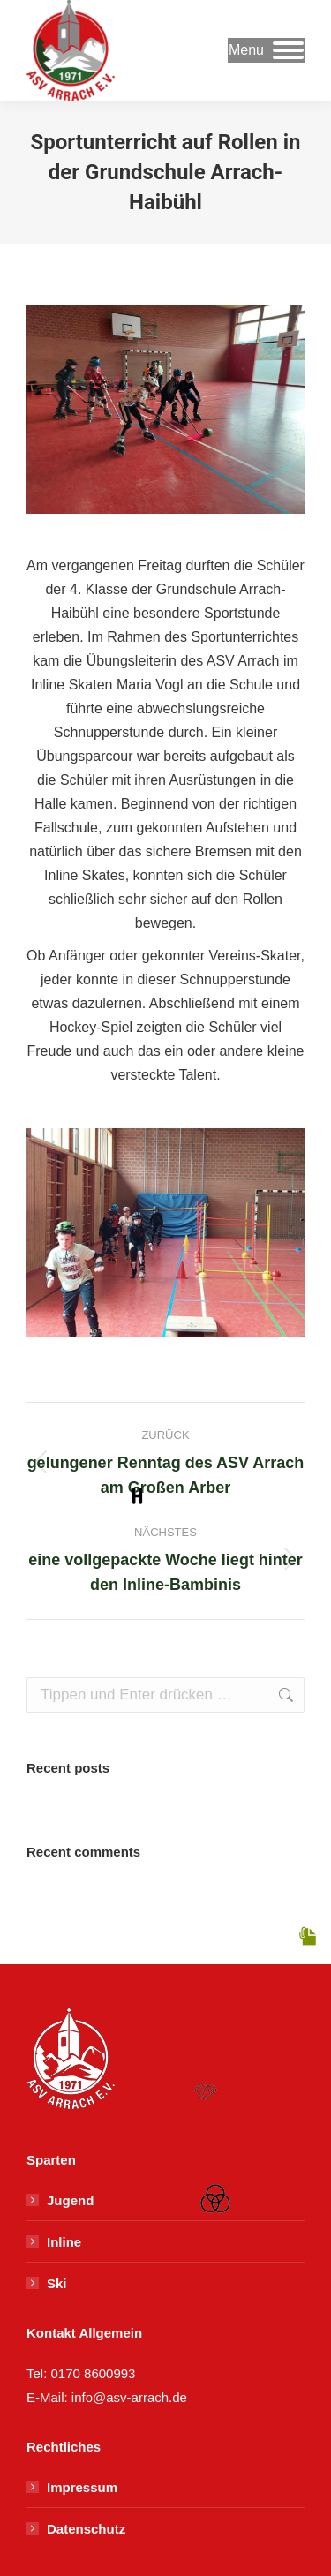  I want to click on indicates heading or header formatting option, so click(137, 1495).